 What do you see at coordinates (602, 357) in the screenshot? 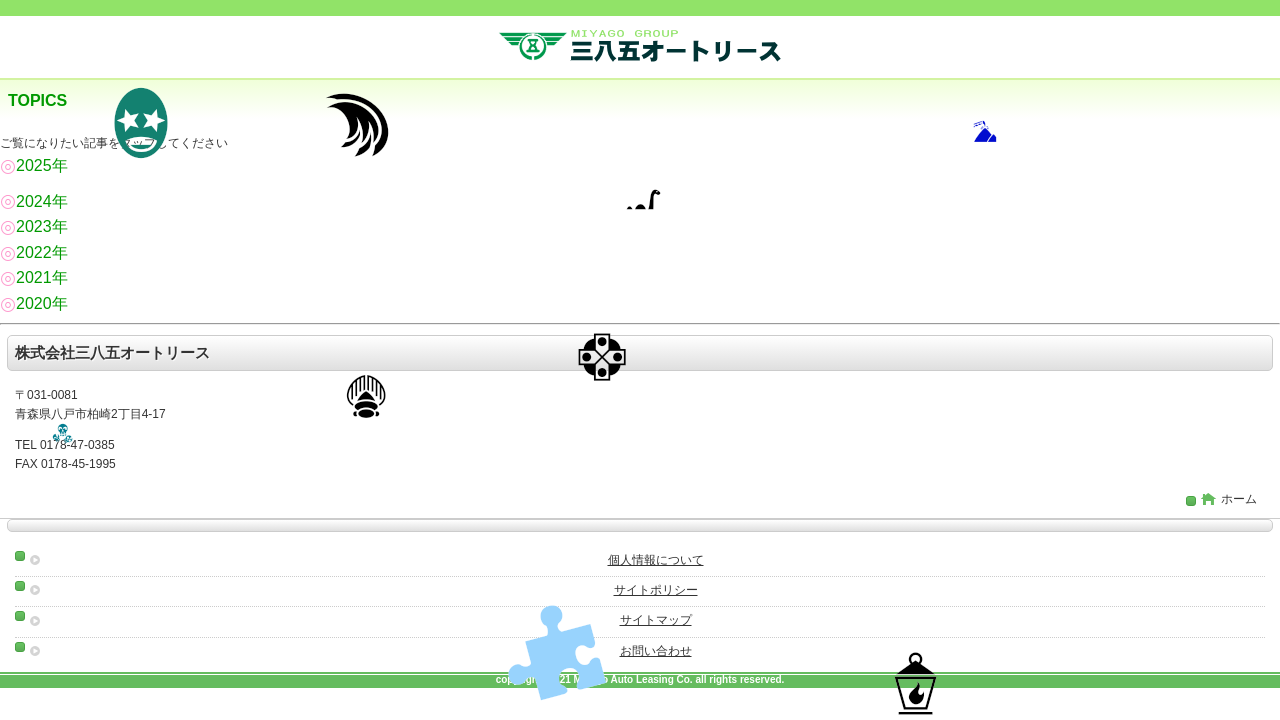
I see `access game controller settings` at bounding box center [602, 357].